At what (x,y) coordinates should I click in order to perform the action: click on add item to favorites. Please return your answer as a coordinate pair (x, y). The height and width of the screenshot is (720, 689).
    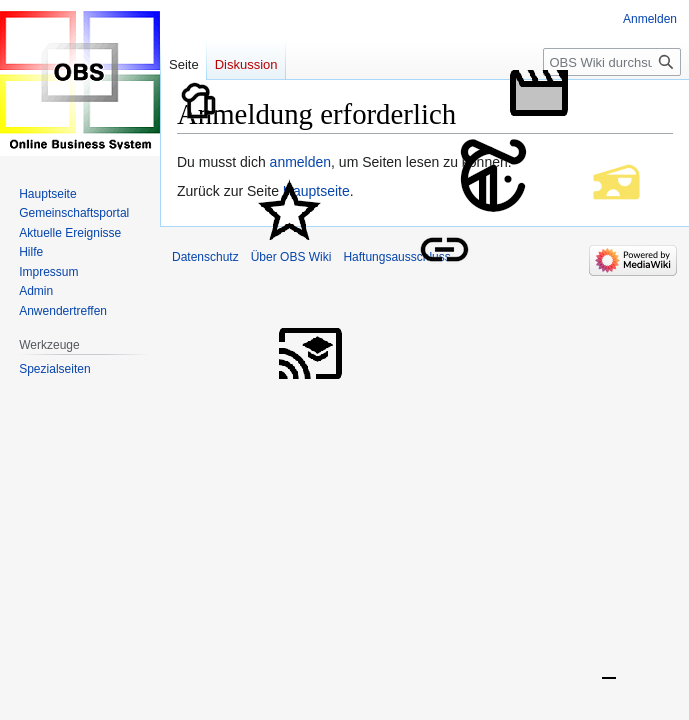
    Looking at the image, I should click on (289, 211).